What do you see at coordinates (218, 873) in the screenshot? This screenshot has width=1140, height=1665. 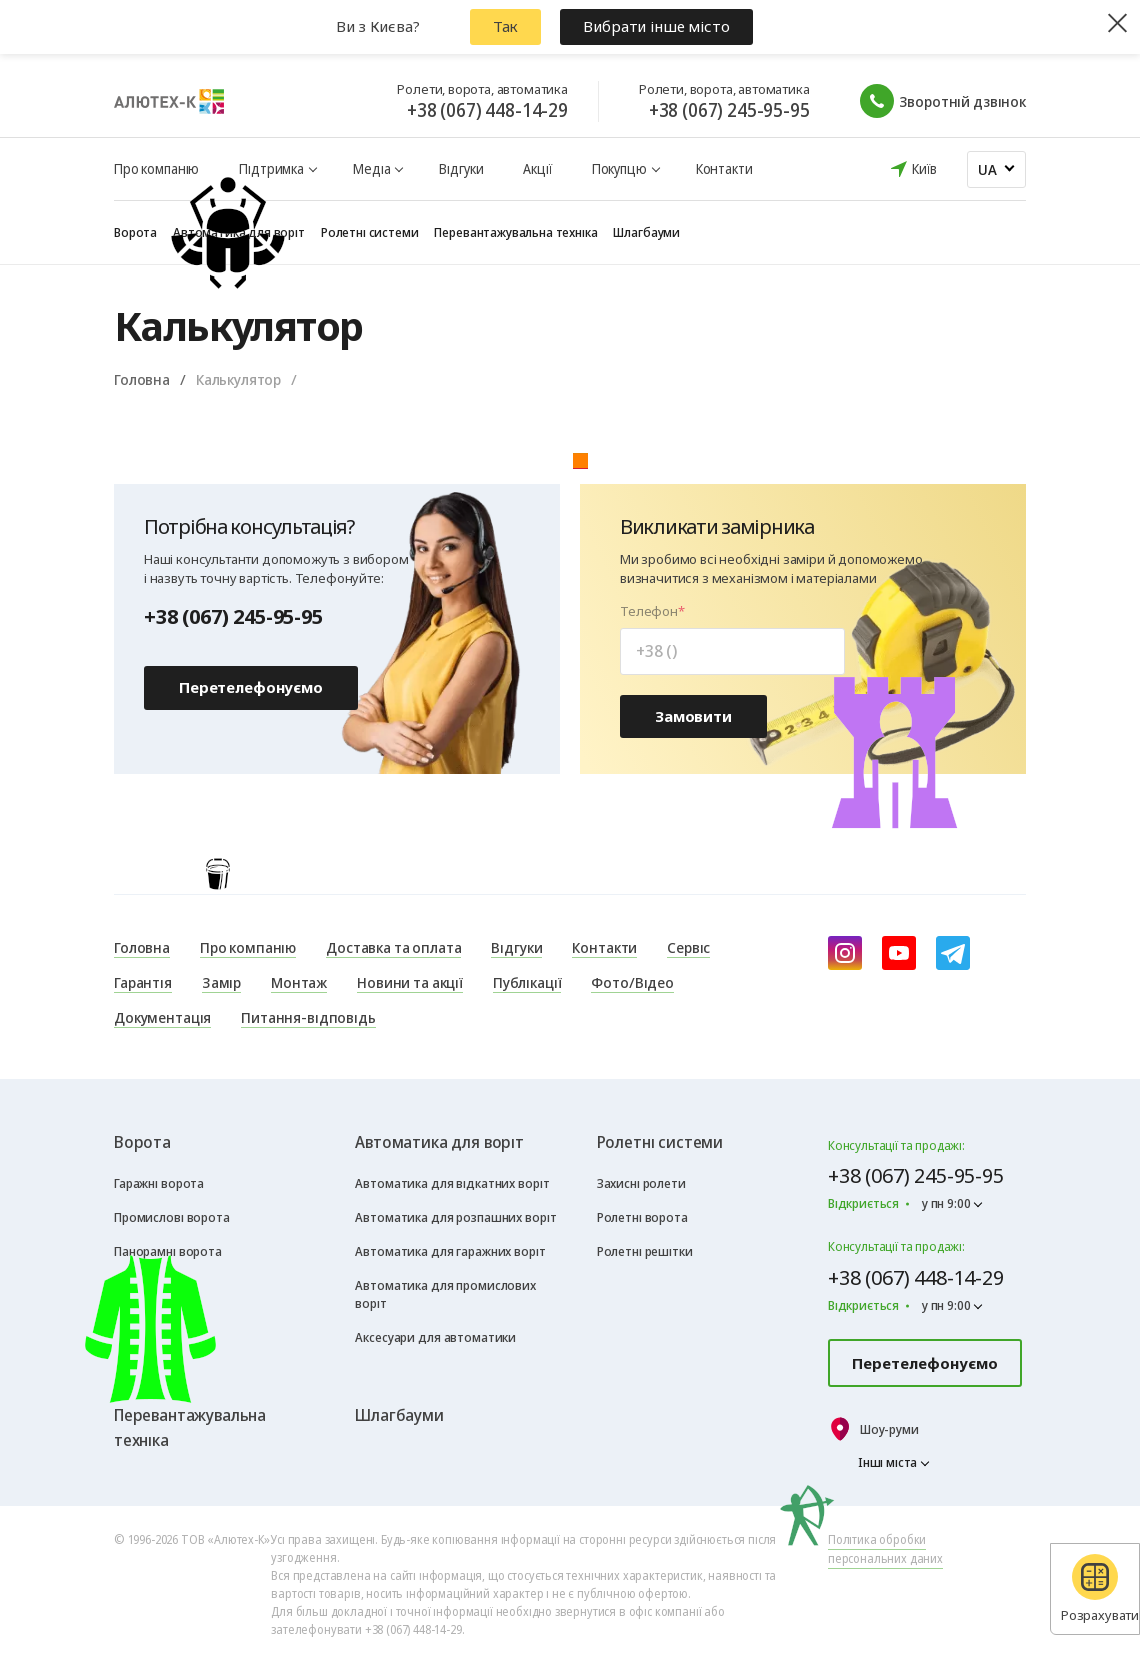 I see `a bucket or container item in game inventory` at bounding box center [218, 873].